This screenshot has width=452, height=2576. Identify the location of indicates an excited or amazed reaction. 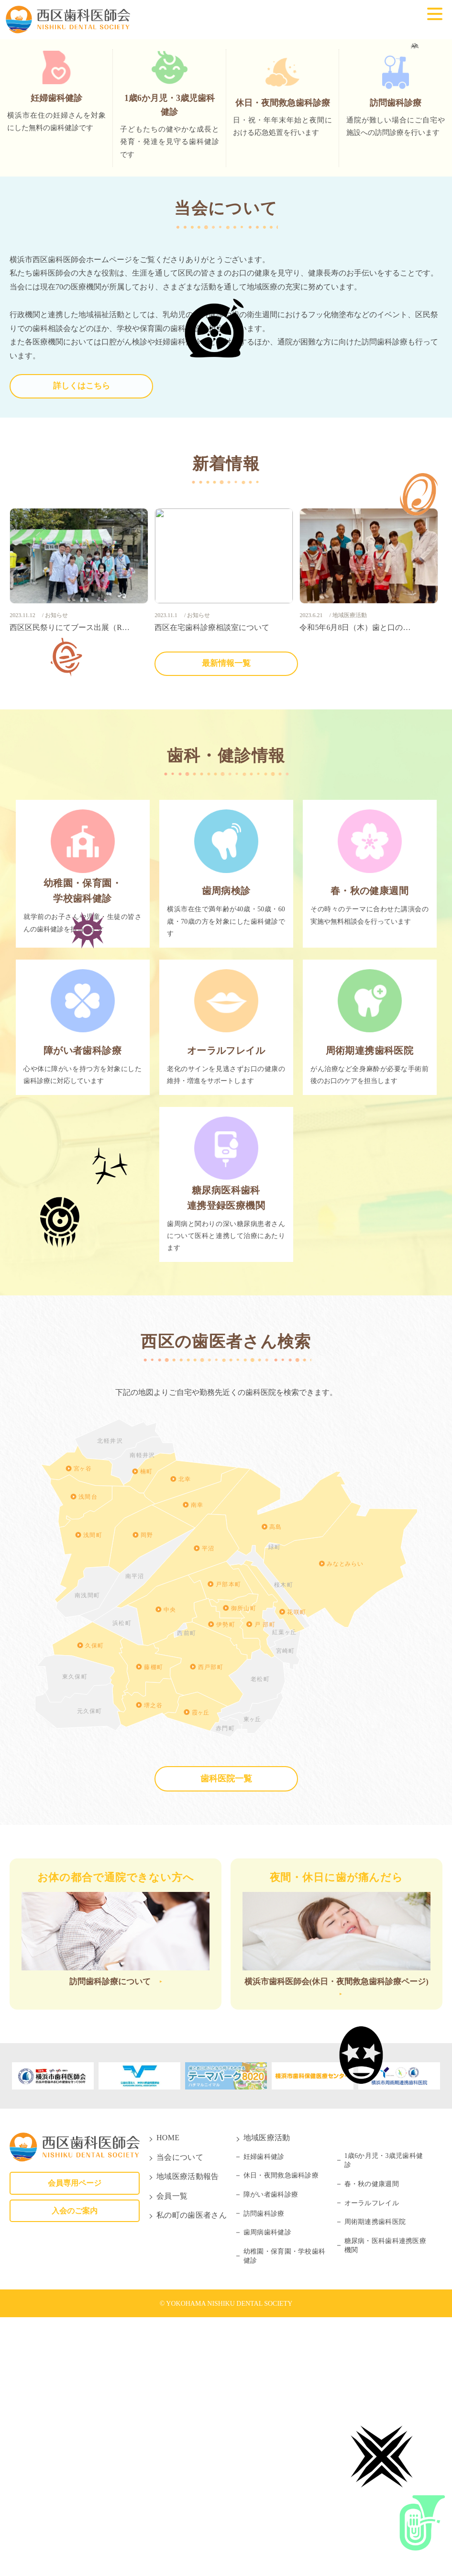
(361, 2055).